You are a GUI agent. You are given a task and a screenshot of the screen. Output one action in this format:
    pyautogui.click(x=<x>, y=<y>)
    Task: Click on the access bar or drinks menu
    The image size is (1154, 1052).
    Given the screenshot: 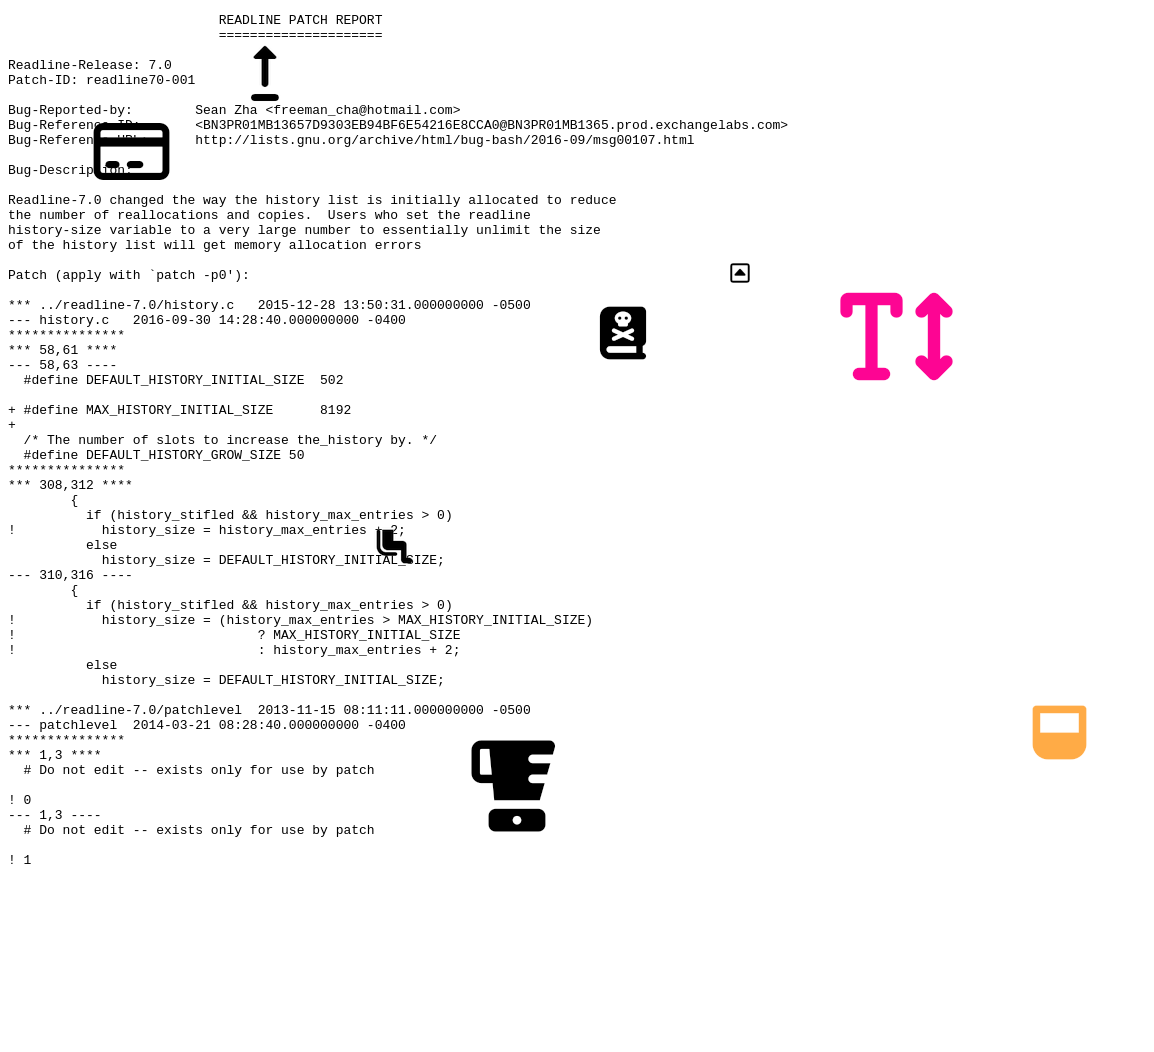 What is the action you would take?
    pyautogui.click(x=1059, y=732)
    